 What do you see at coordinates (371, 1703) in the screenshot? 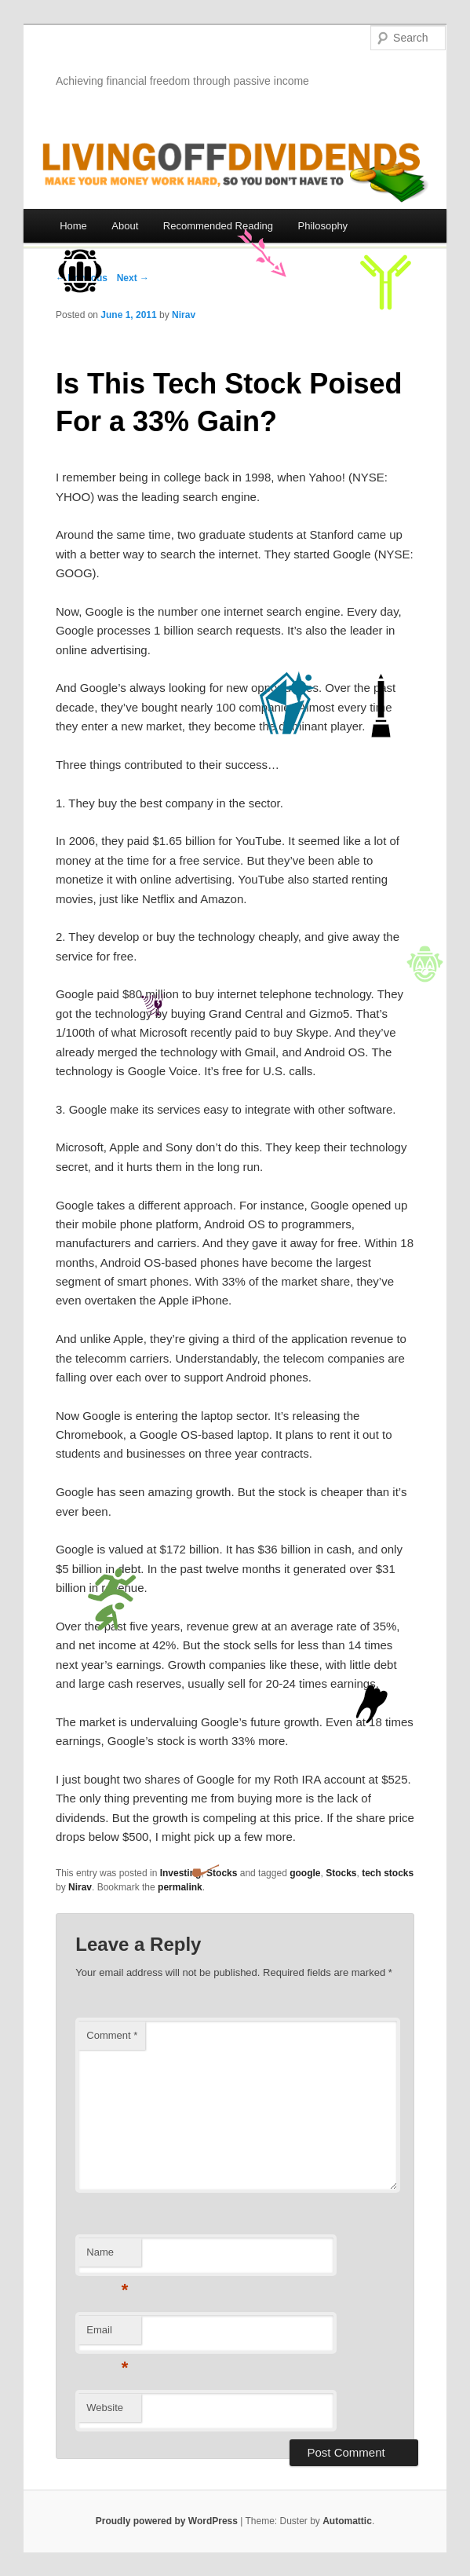
I see `access dental health information` at bounding box center [371, 1703].